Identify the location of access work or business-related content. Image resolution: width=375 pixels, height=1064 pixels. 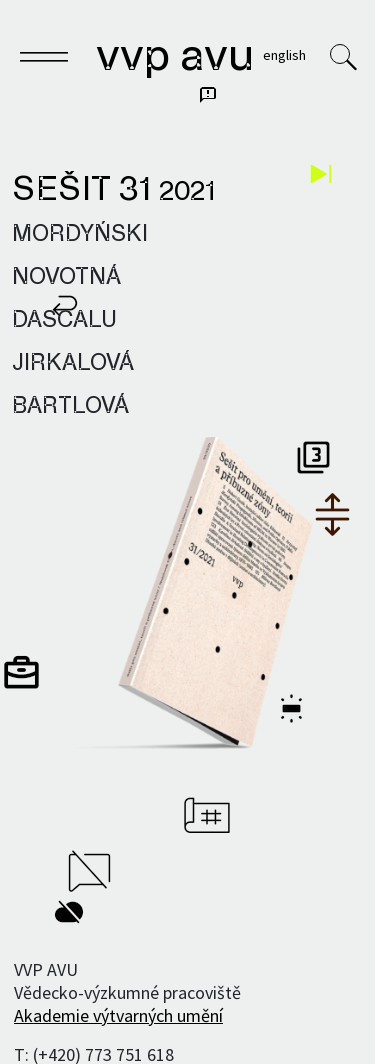
(21, 674).